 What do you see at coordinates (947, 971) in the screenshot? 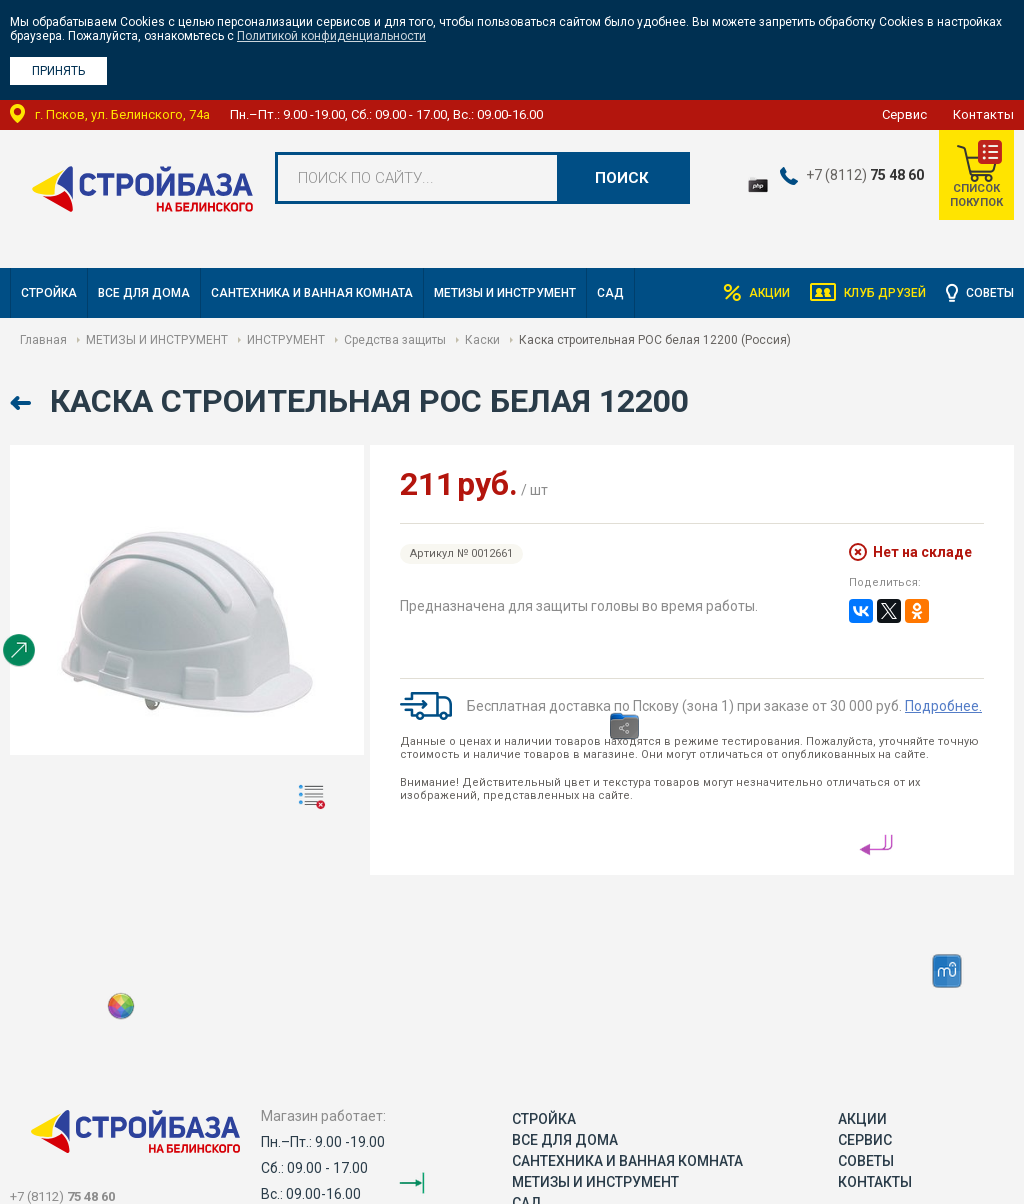
I see `a MuseScore 3 music notation file` at bounding box center [947, 971].